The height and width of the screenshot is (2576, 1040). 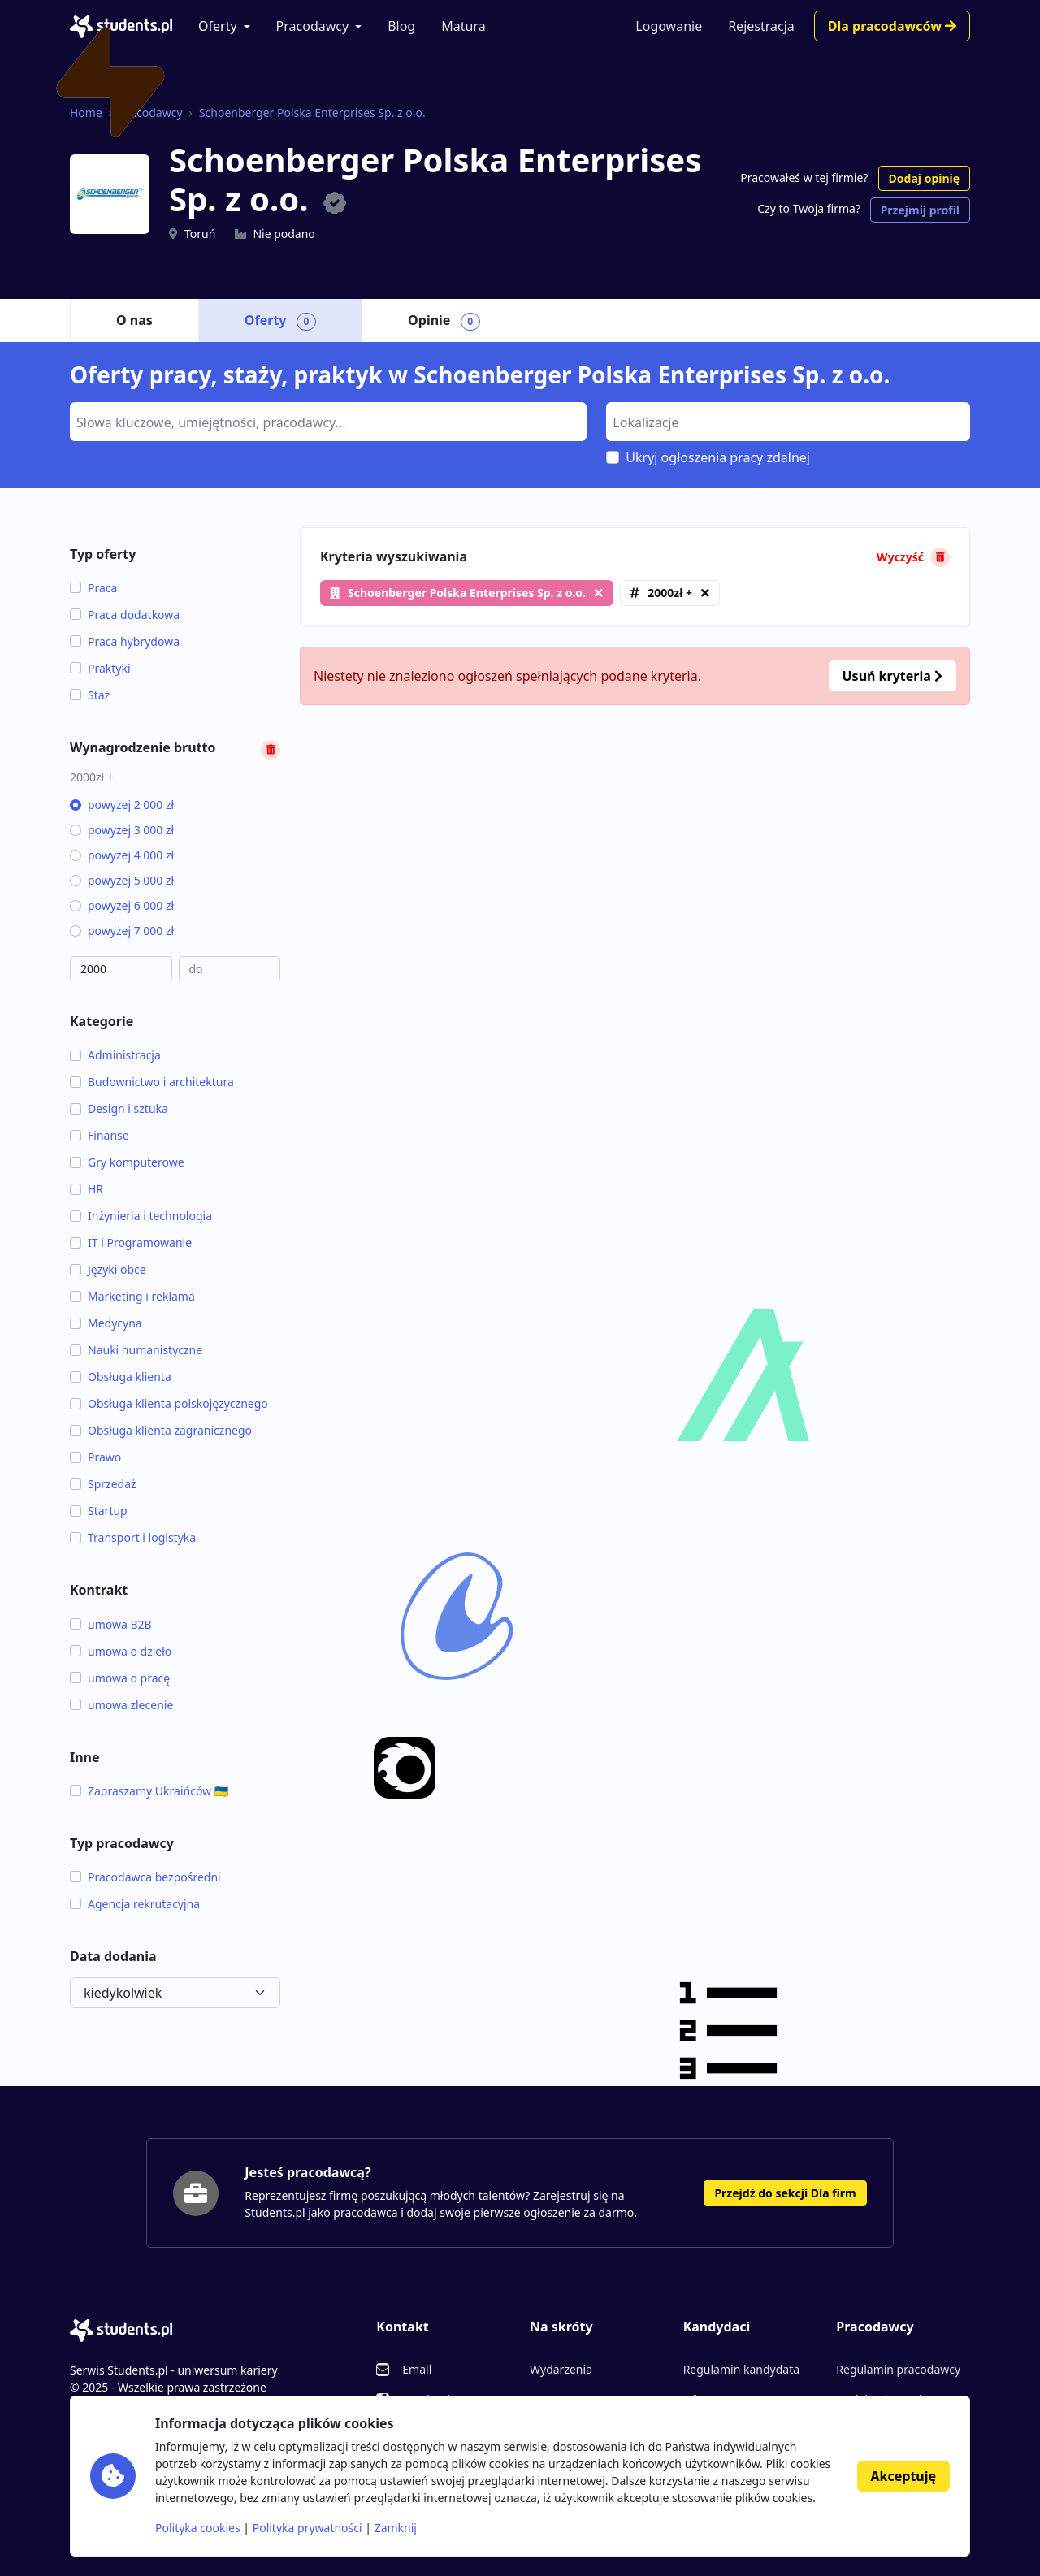 What do you see at coordinates (743, 1375) in the screenshot?
I see `algorand cryptocurrency or blockchain platform logo` at bounding box center [743, 1375].